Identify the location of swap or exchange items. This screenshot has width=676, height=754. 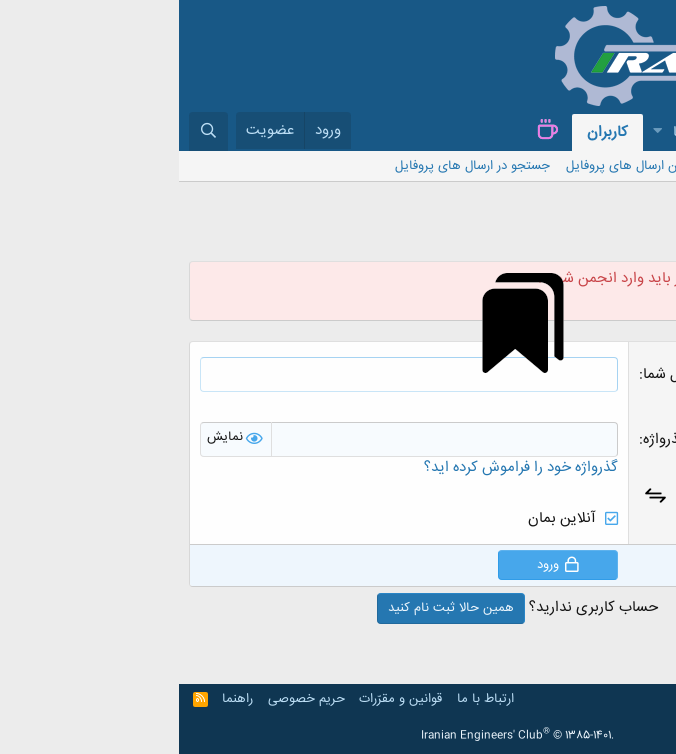
(655, 495).